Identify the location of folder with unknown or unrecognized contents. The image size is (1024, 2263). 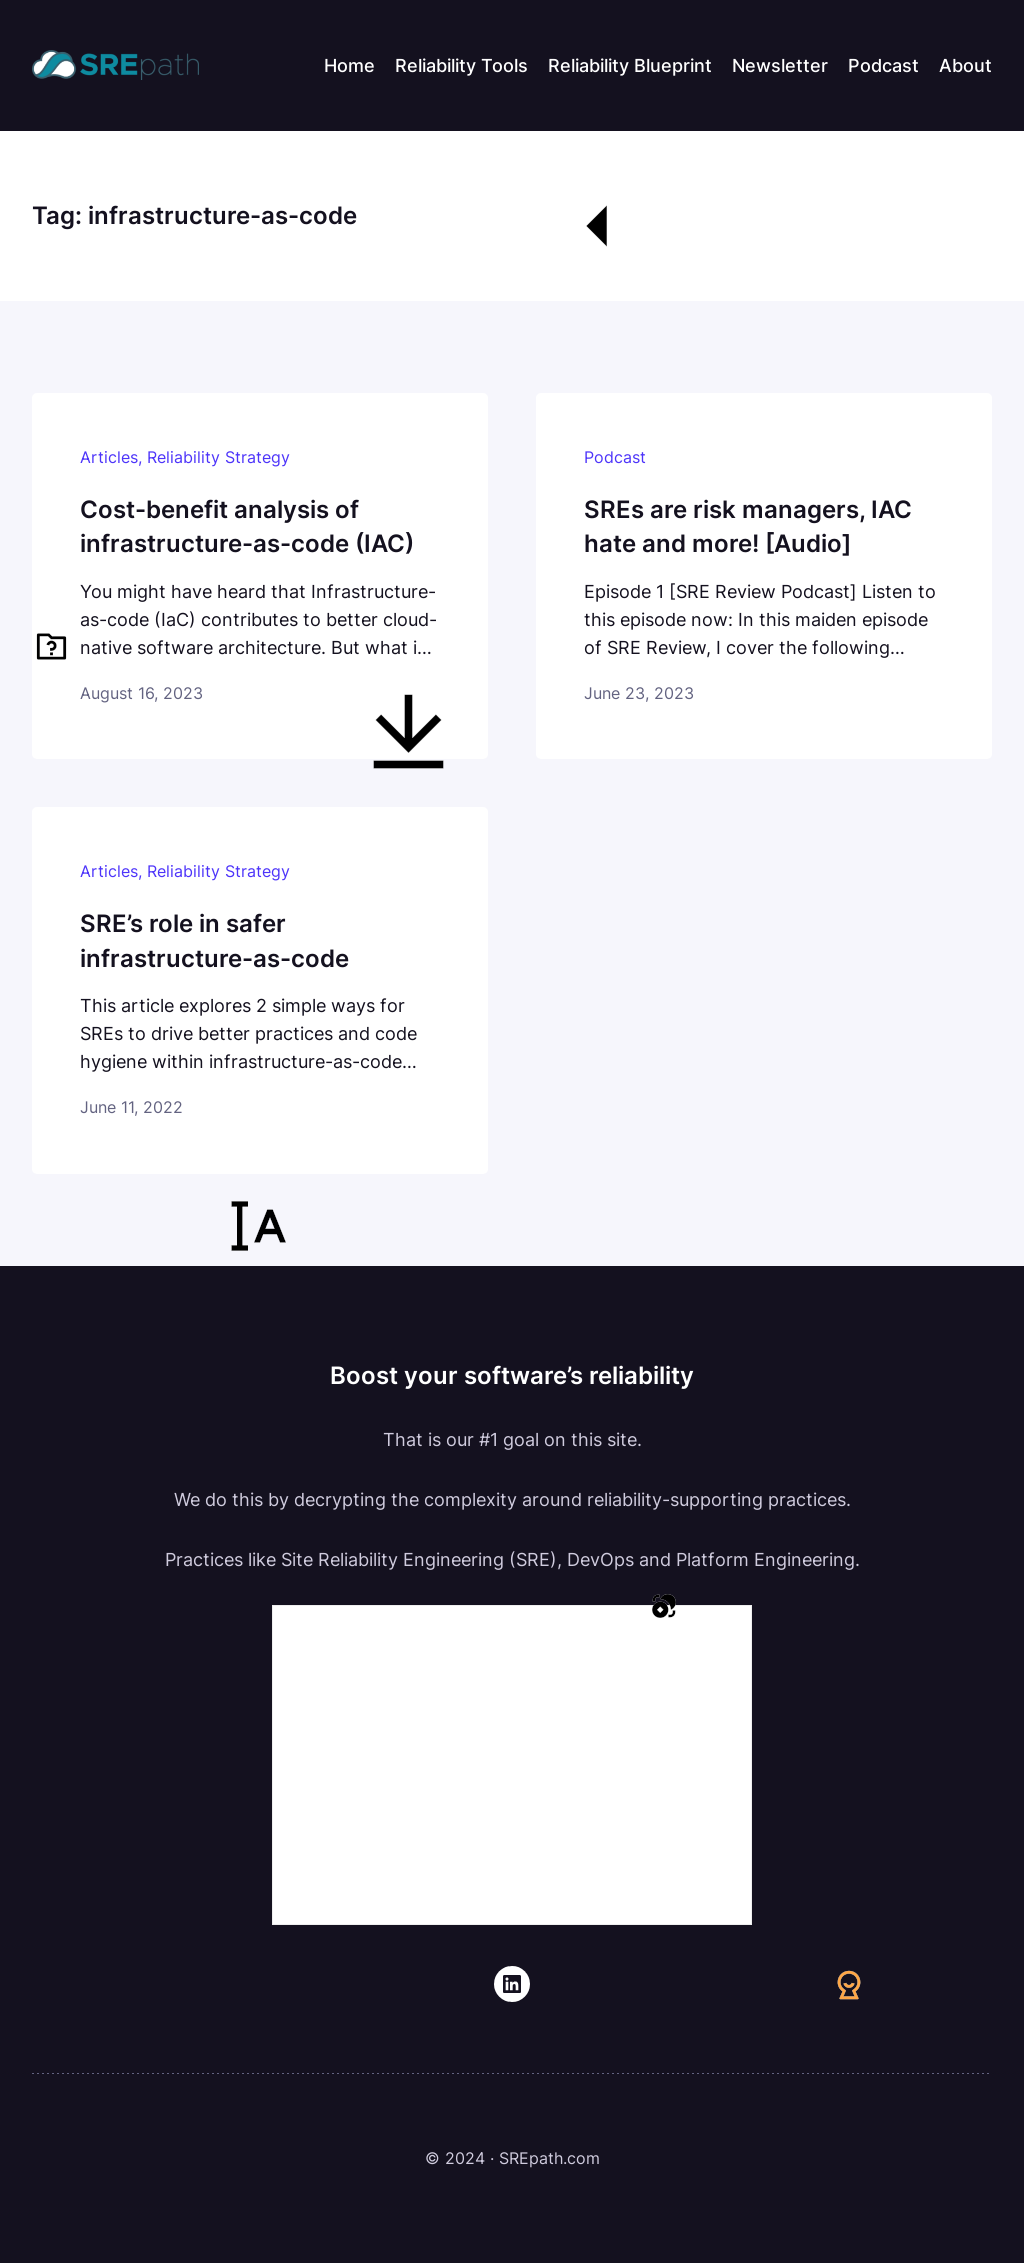
(51, 646).